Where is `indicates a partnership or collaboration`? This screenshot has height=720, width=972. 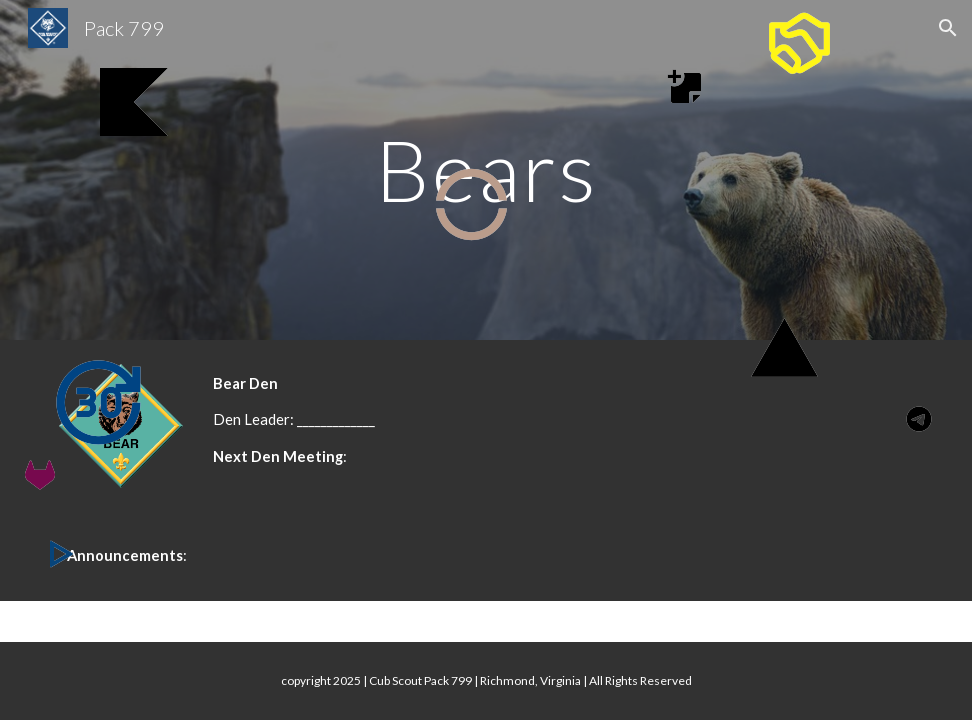
indicates a partnership or collaboration is located at coordinates (799, 43).